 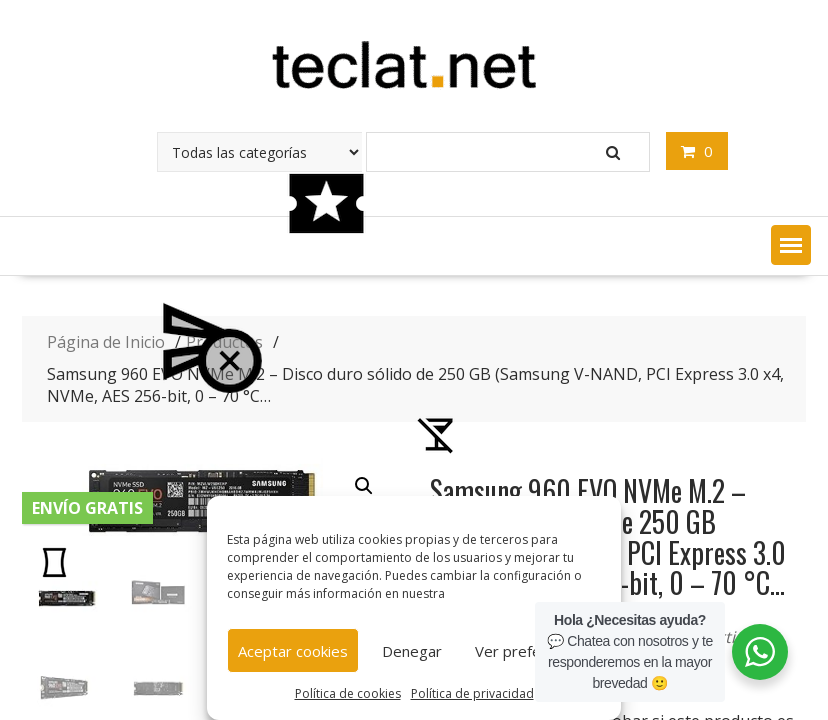 I want to click on indicates alcohol-free zone or no drinks allowed, so click(x=436, y=434).